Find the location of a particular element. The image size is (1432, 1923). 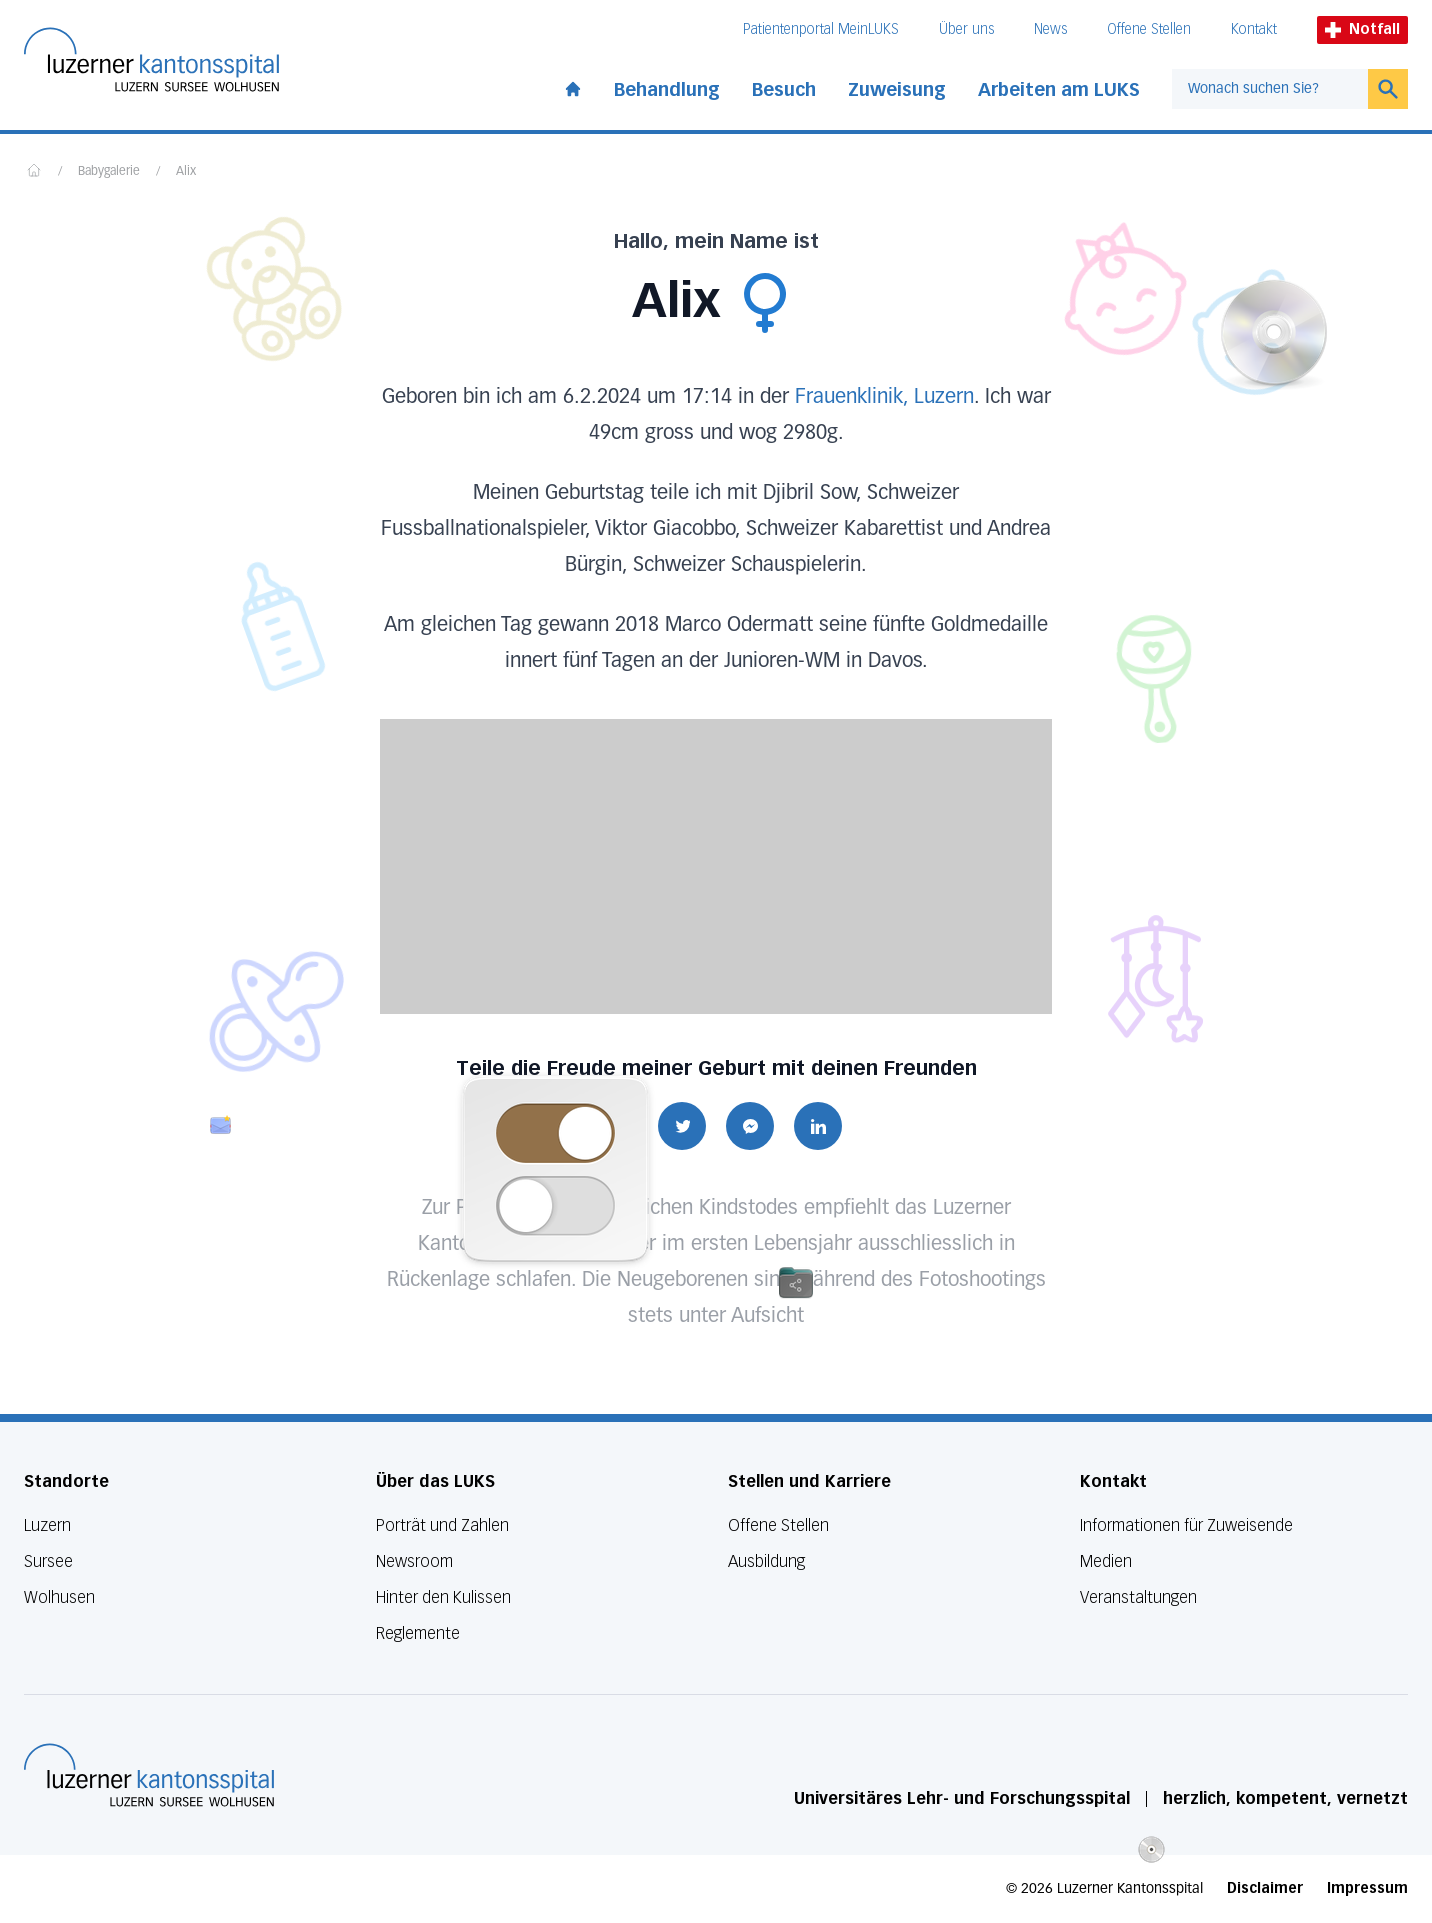

open unity tweak tool settings is located at coordinates (555, 1169).